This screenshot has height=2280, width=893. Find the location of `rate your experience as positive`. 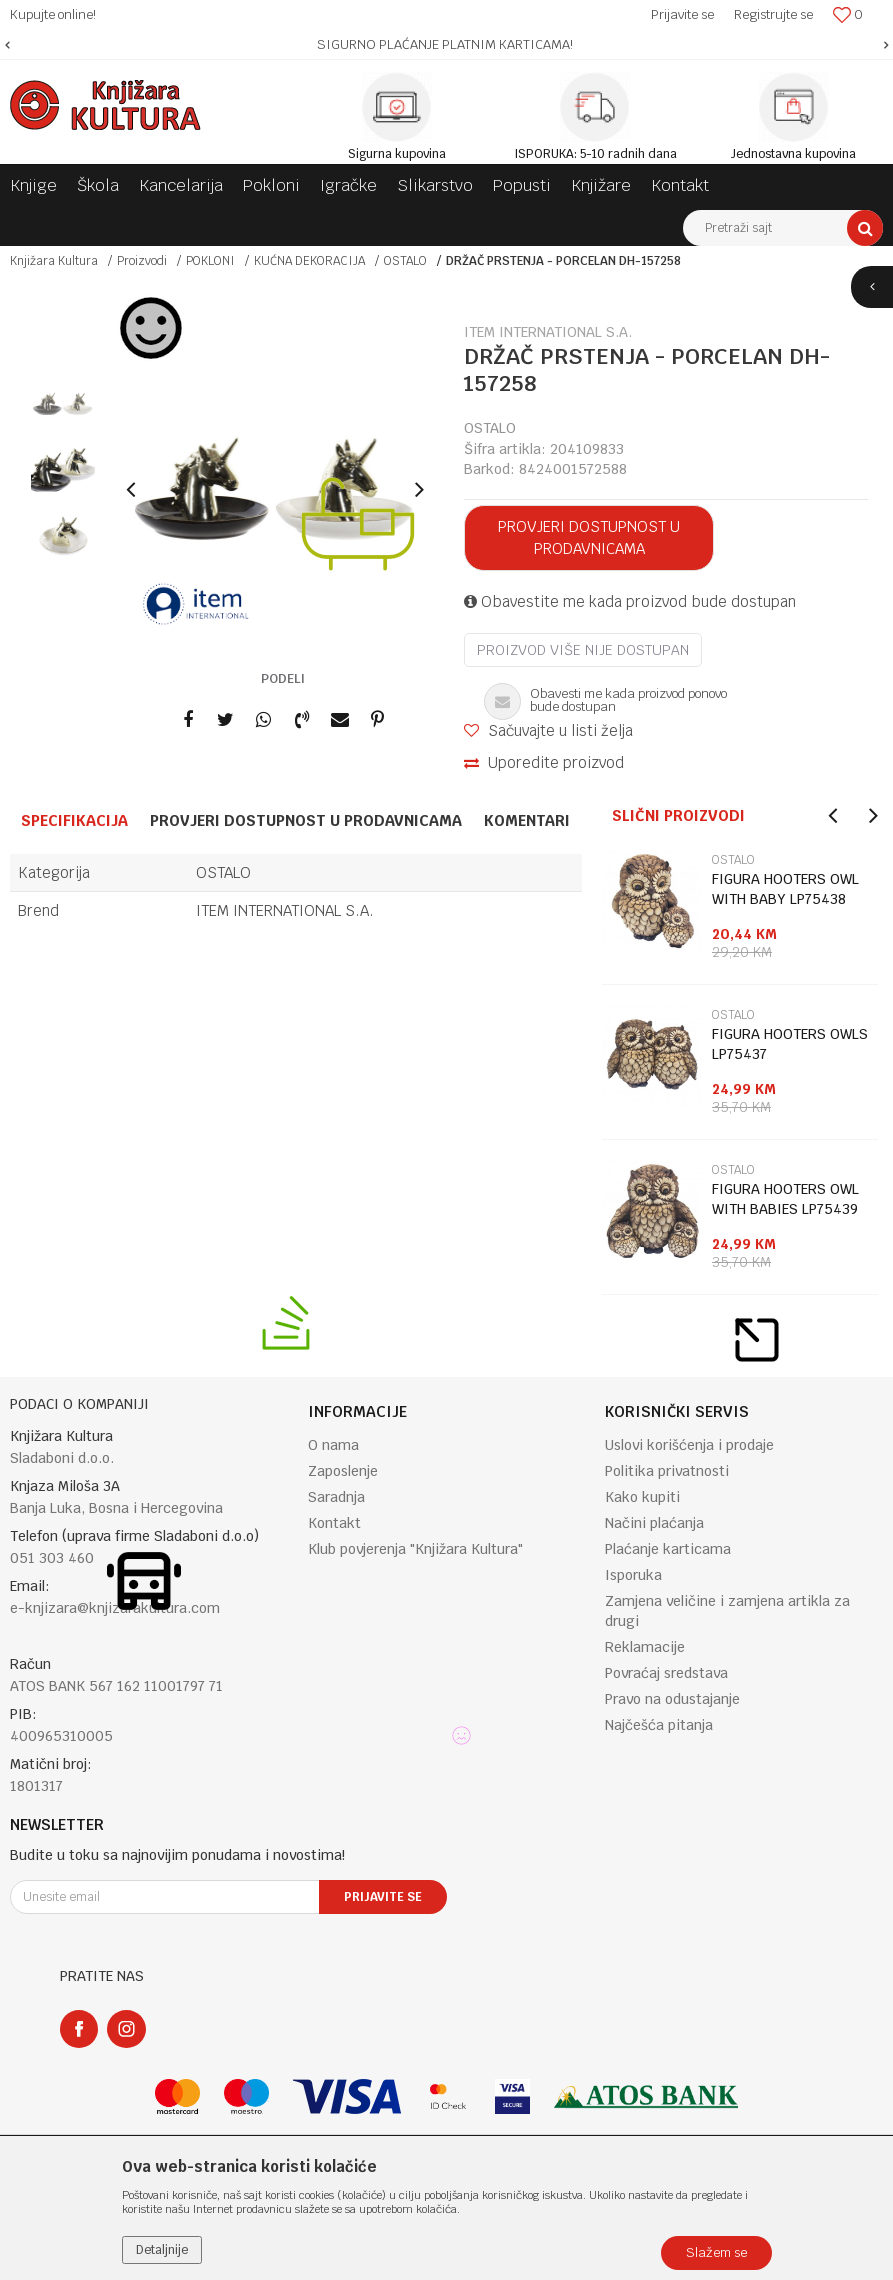

rate your experience as positive is located at coordinates (151, 328).